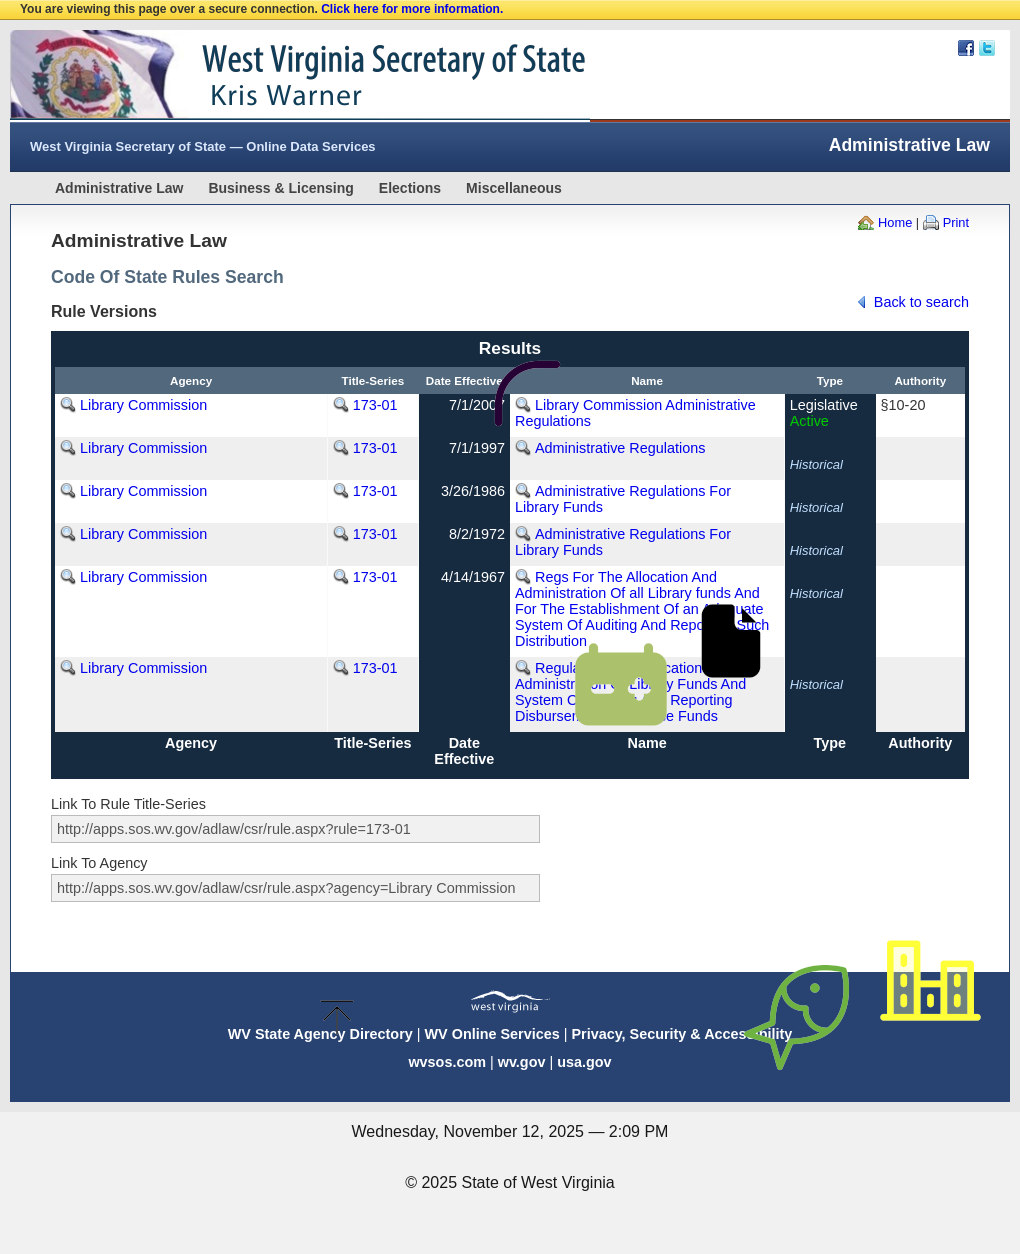 Image resolution: width=1020 pixels, height=1254 pixels. Describe the element at coordinates (337, 1017) in the screenshot. I see `scroll to top of page` at that location.